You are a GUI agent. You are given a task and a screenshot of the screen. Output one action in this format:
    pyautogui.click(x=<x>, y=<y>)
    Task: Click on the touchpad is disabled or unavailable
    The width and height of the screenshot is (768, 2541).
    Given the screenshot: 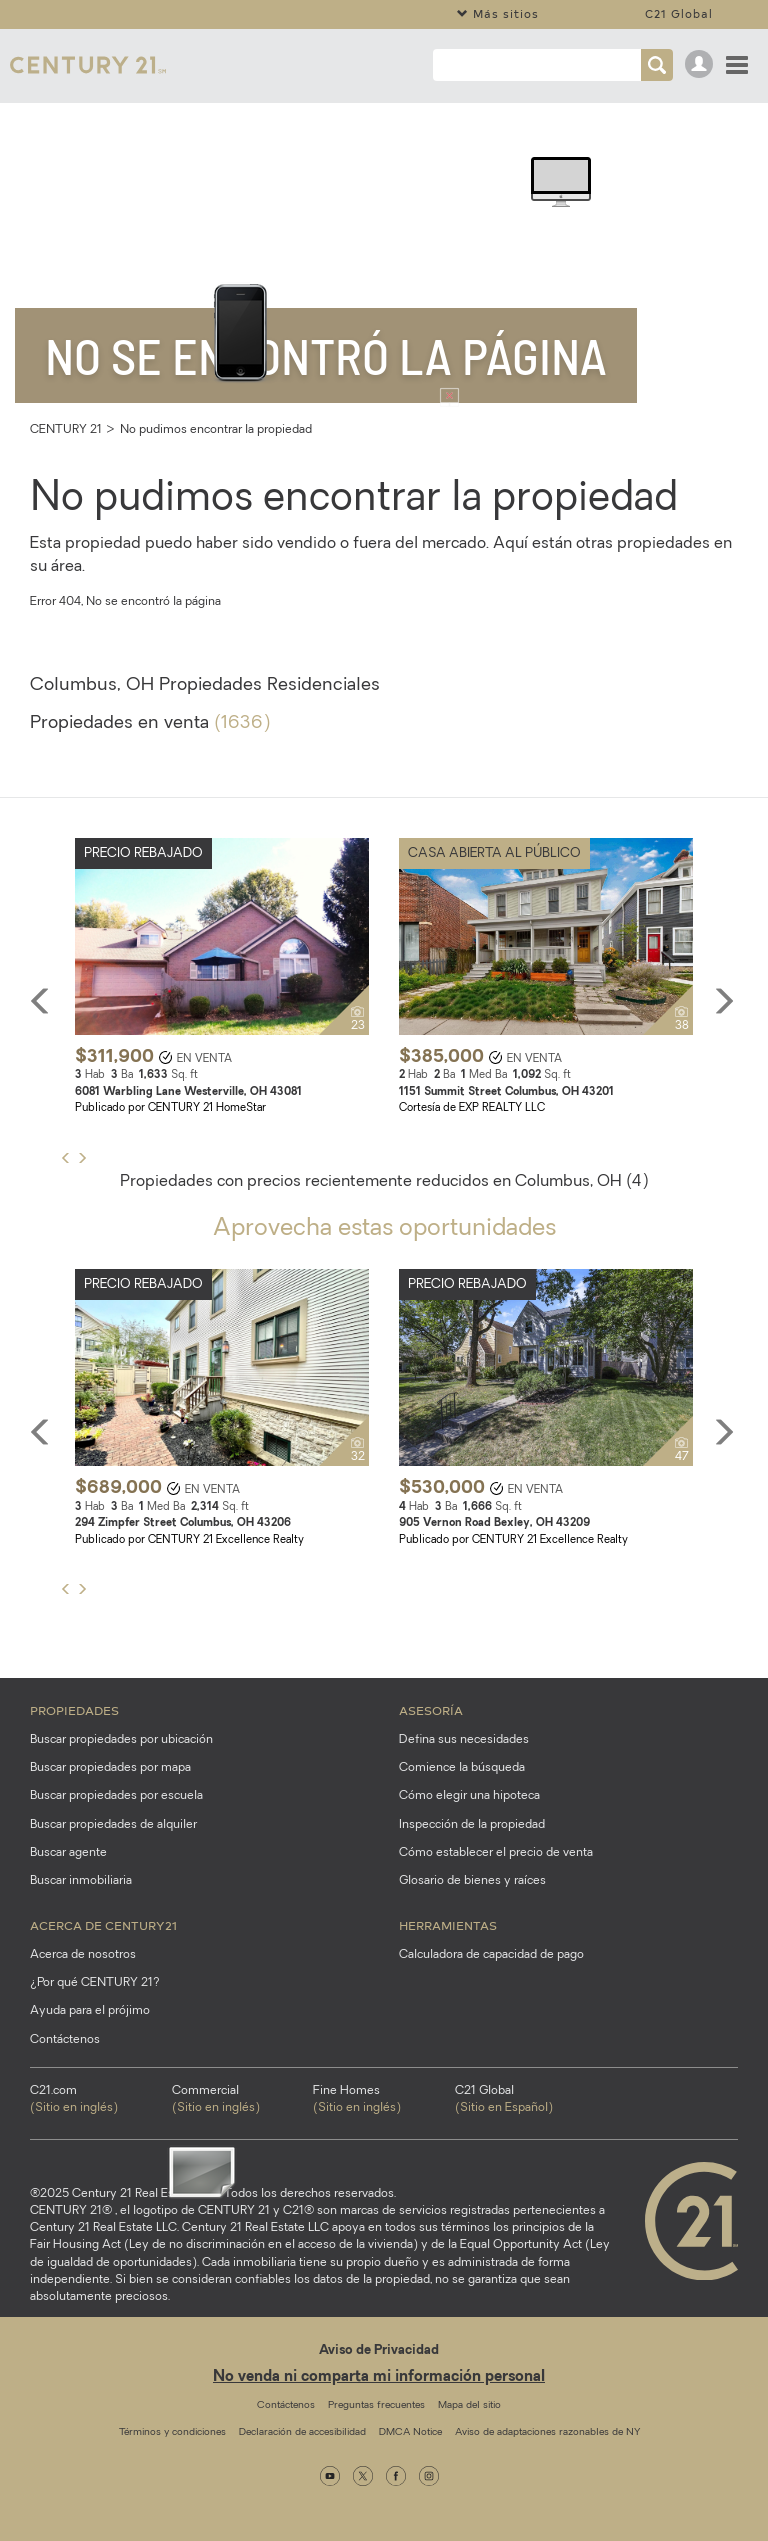 What is the action you would take?
    pyautogui.click(x=449, y=397)
    